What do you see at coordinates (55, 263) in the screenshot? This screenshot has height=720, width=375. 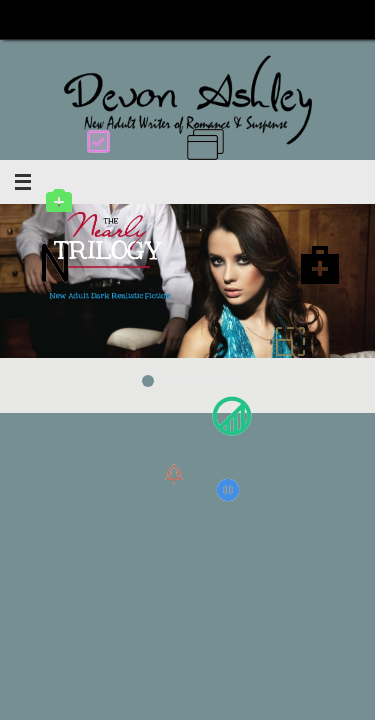 I see `indicates an item or option starting with the letter N` at bounding box center [55, 263].